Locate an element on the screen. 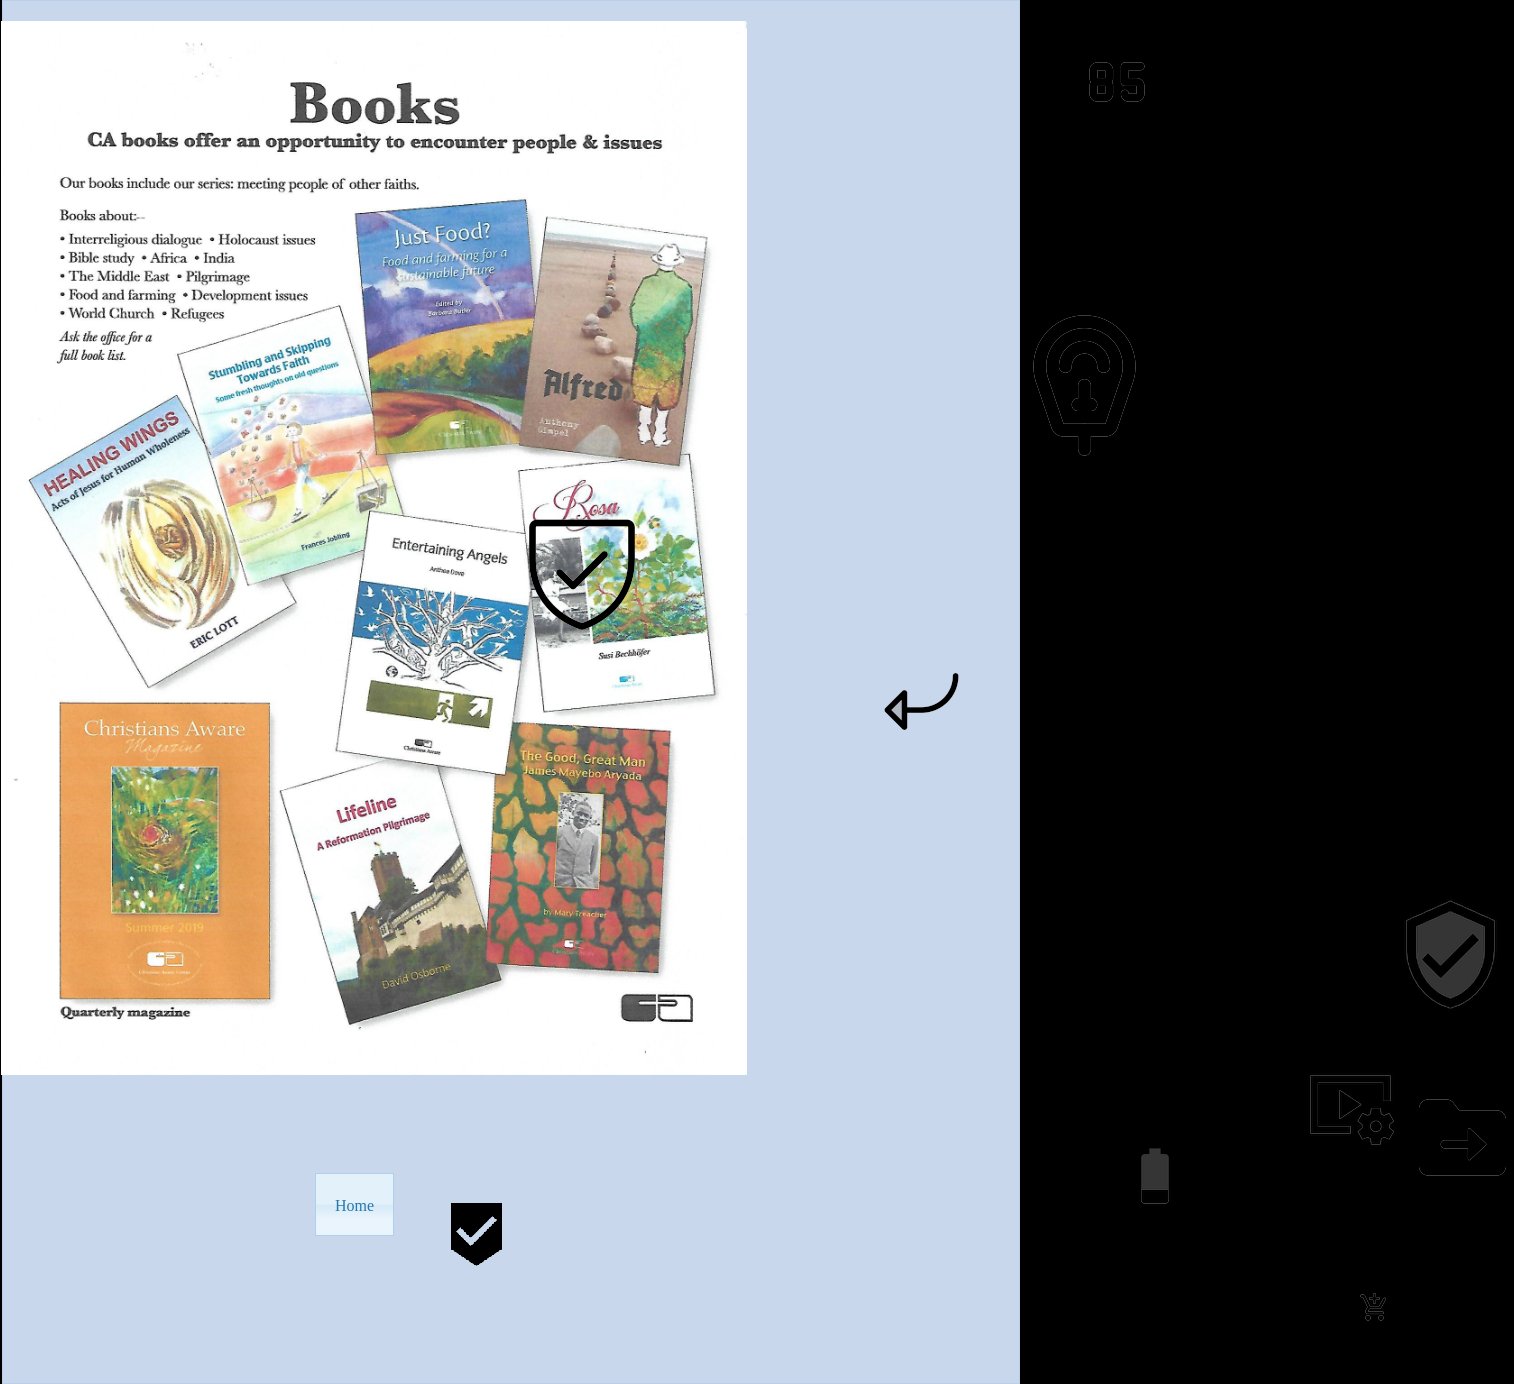 This screenshot has width=1514, height=1384. adjust video playback settings is located at coordinates (1350, 1104).